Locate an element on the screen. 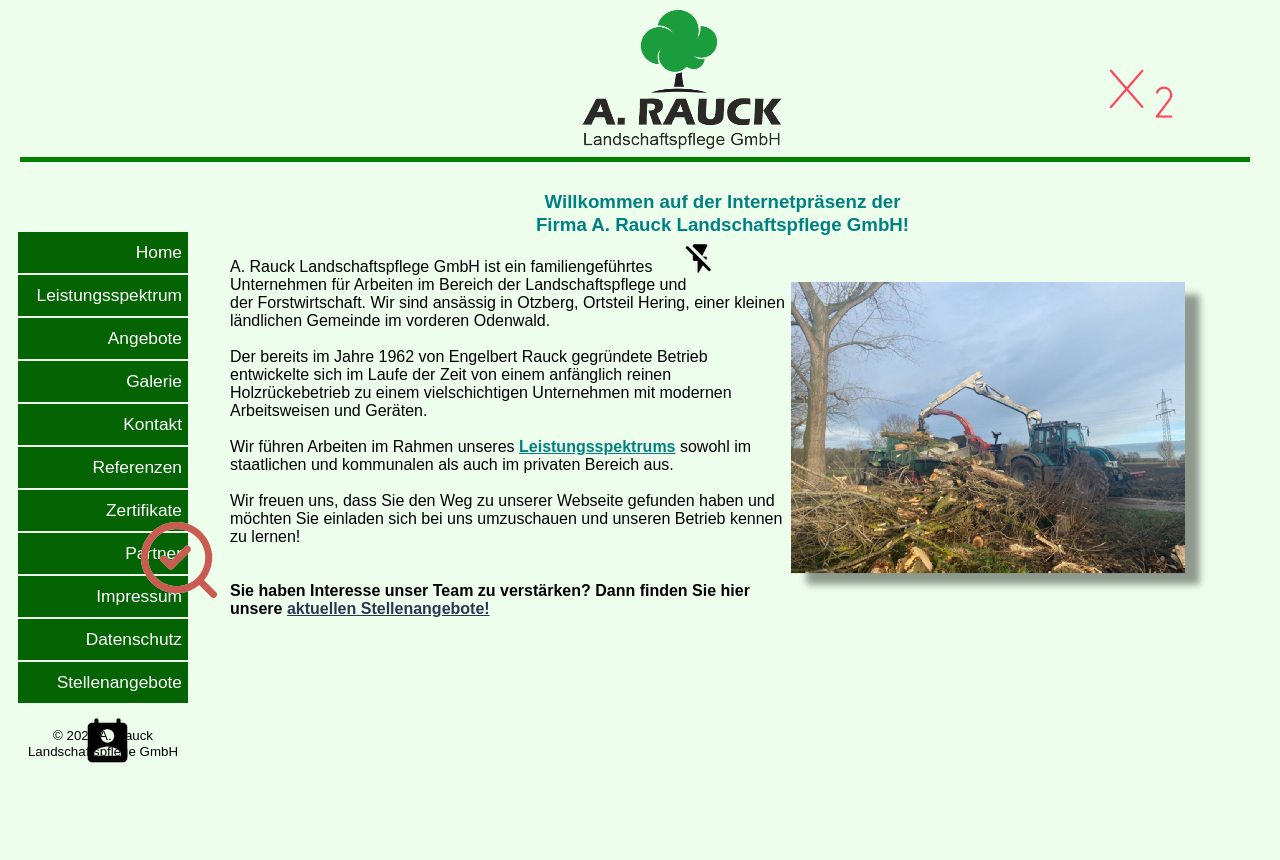 Image resolution: width=1280 pixels, height=860 pixels. view contact's calendar or schedule is located at coordinates (107, 742).